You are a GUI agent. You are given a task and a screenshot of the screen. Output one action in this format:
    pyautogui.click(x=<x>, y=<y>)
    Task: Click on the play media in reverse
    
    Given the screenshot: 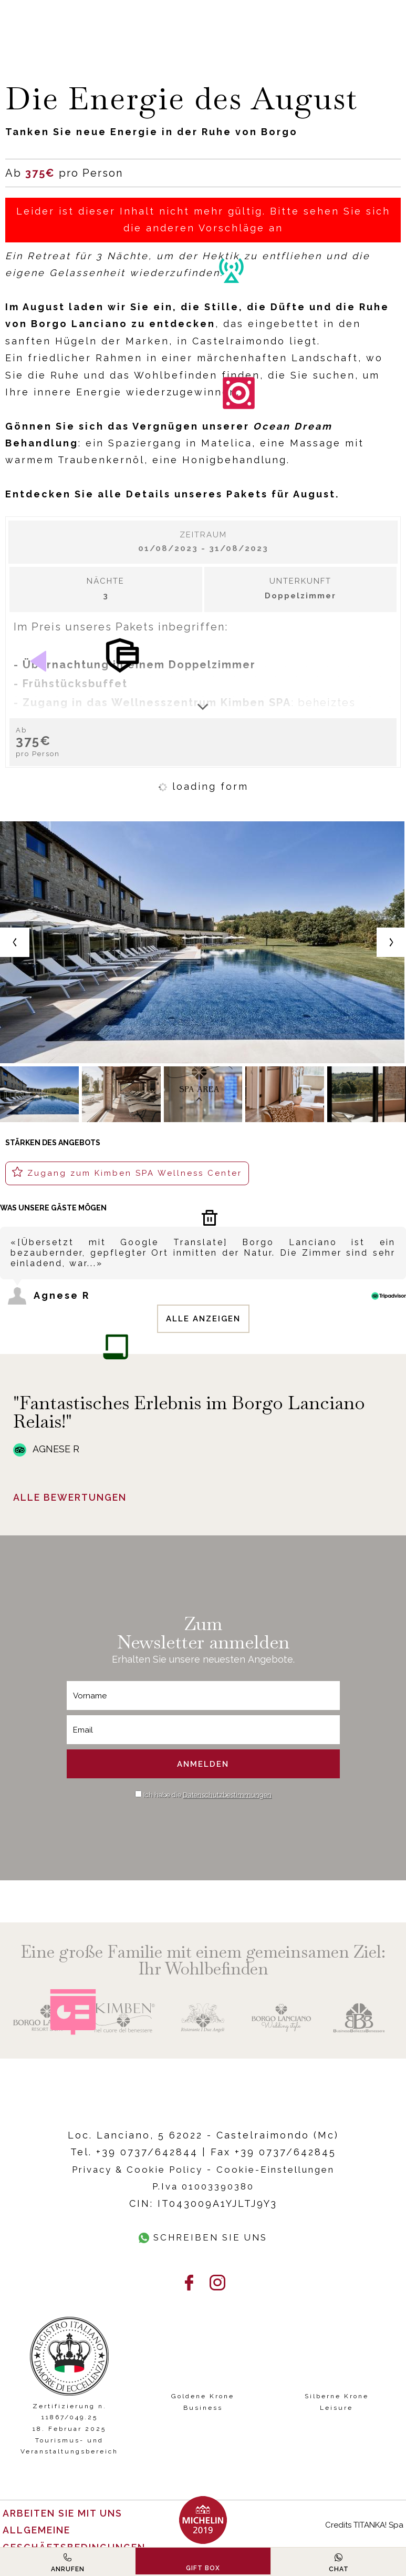 What is the action you would take?
    pyautogui.click(x=40, y=661)
    